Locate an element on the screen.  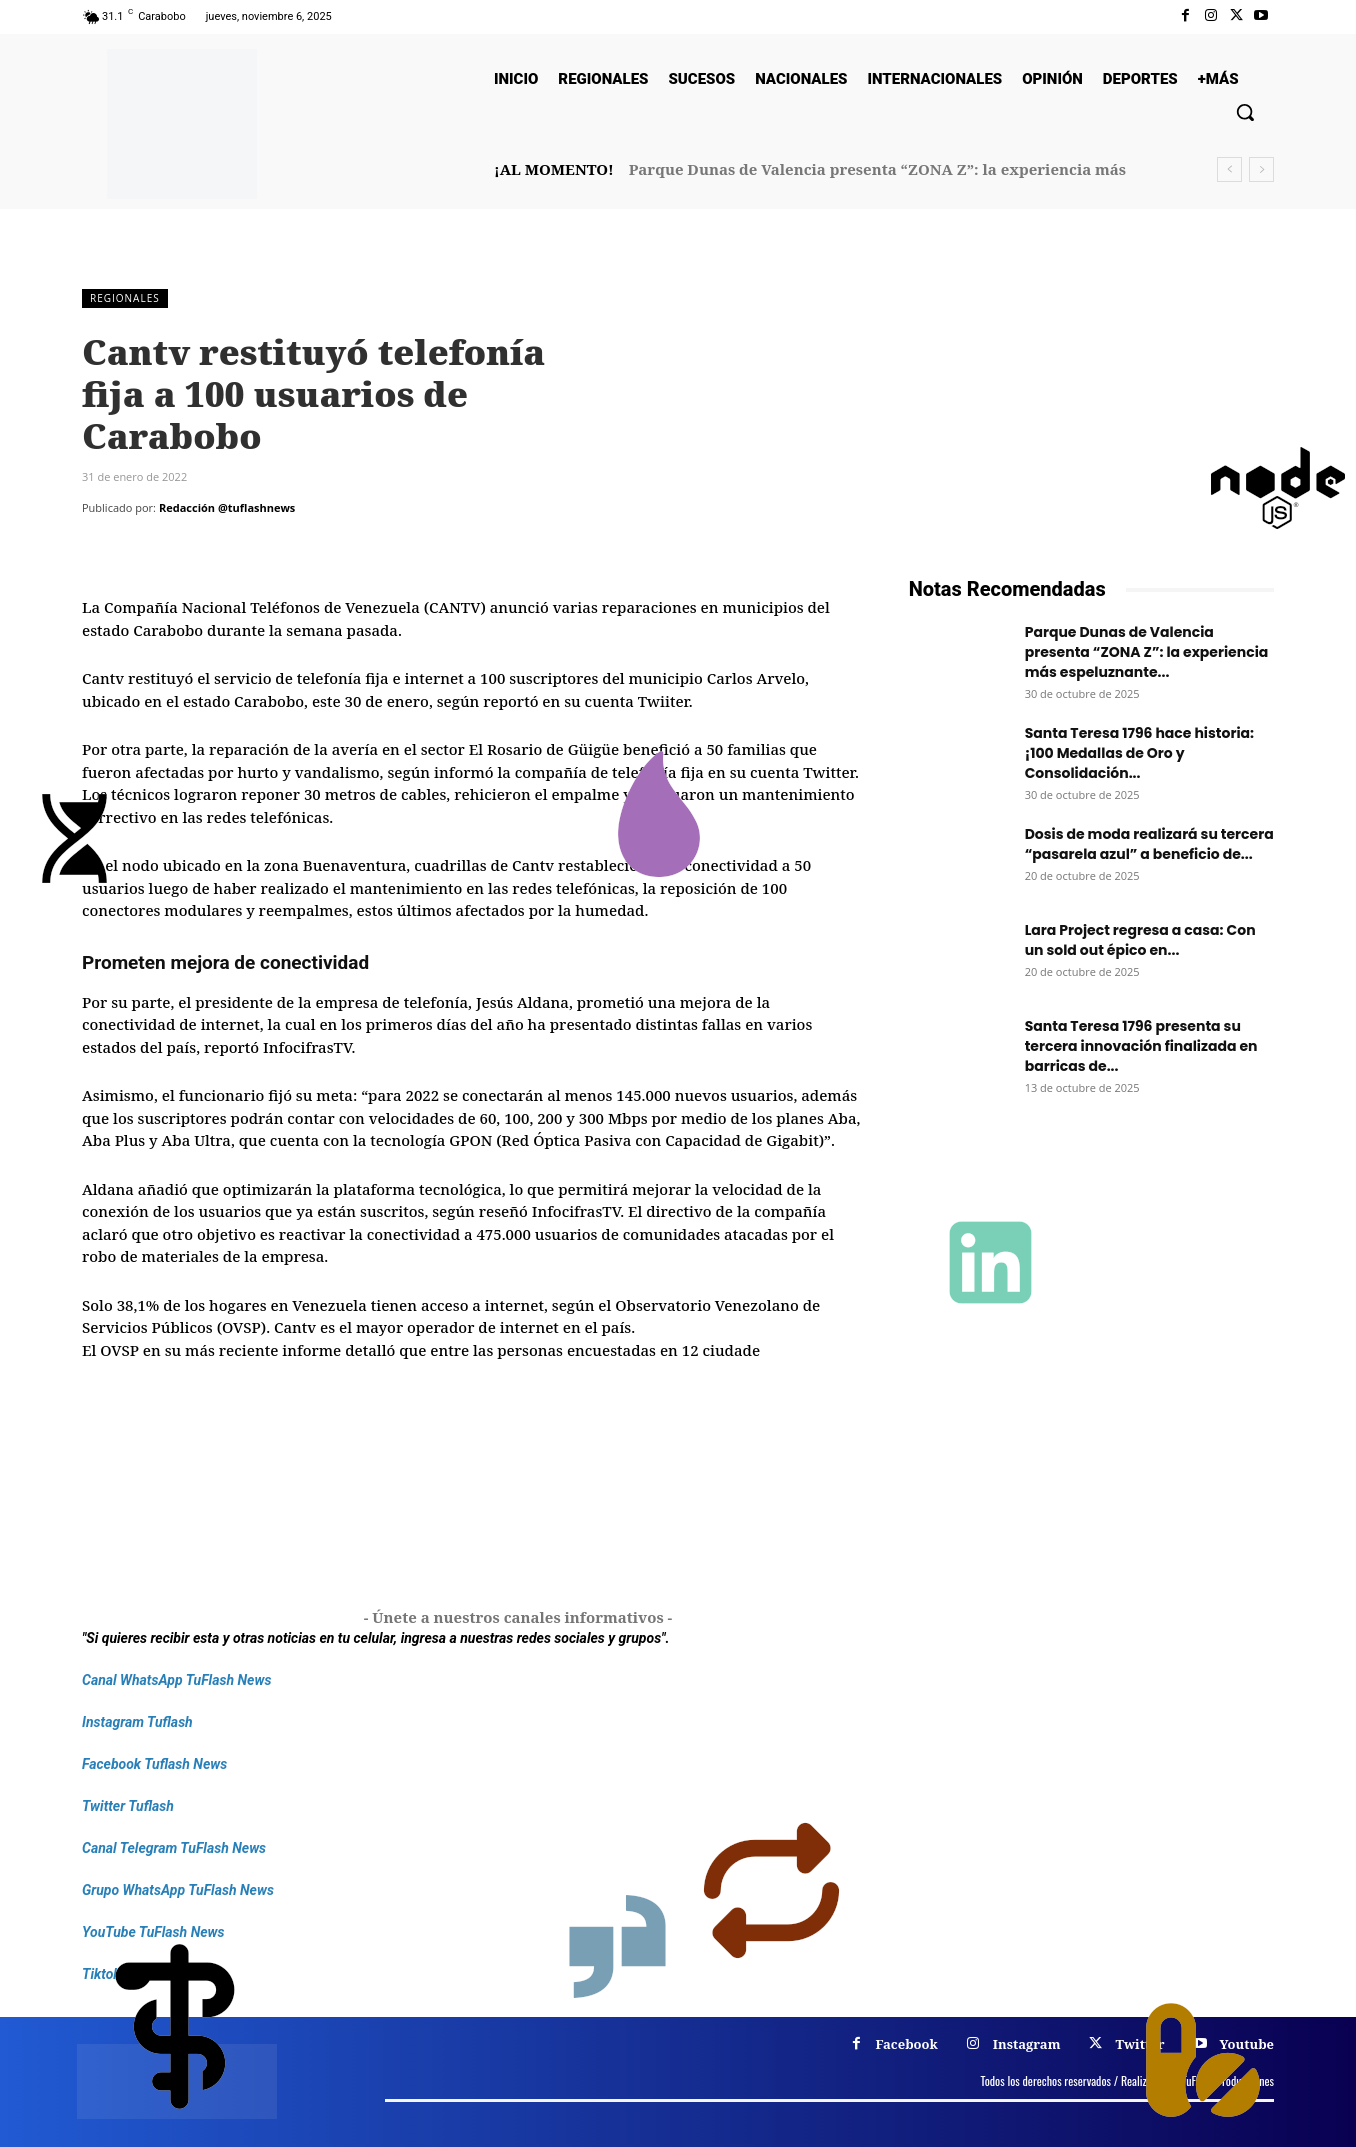
access medical or healthcare services is located at coordinates (179, 2026).